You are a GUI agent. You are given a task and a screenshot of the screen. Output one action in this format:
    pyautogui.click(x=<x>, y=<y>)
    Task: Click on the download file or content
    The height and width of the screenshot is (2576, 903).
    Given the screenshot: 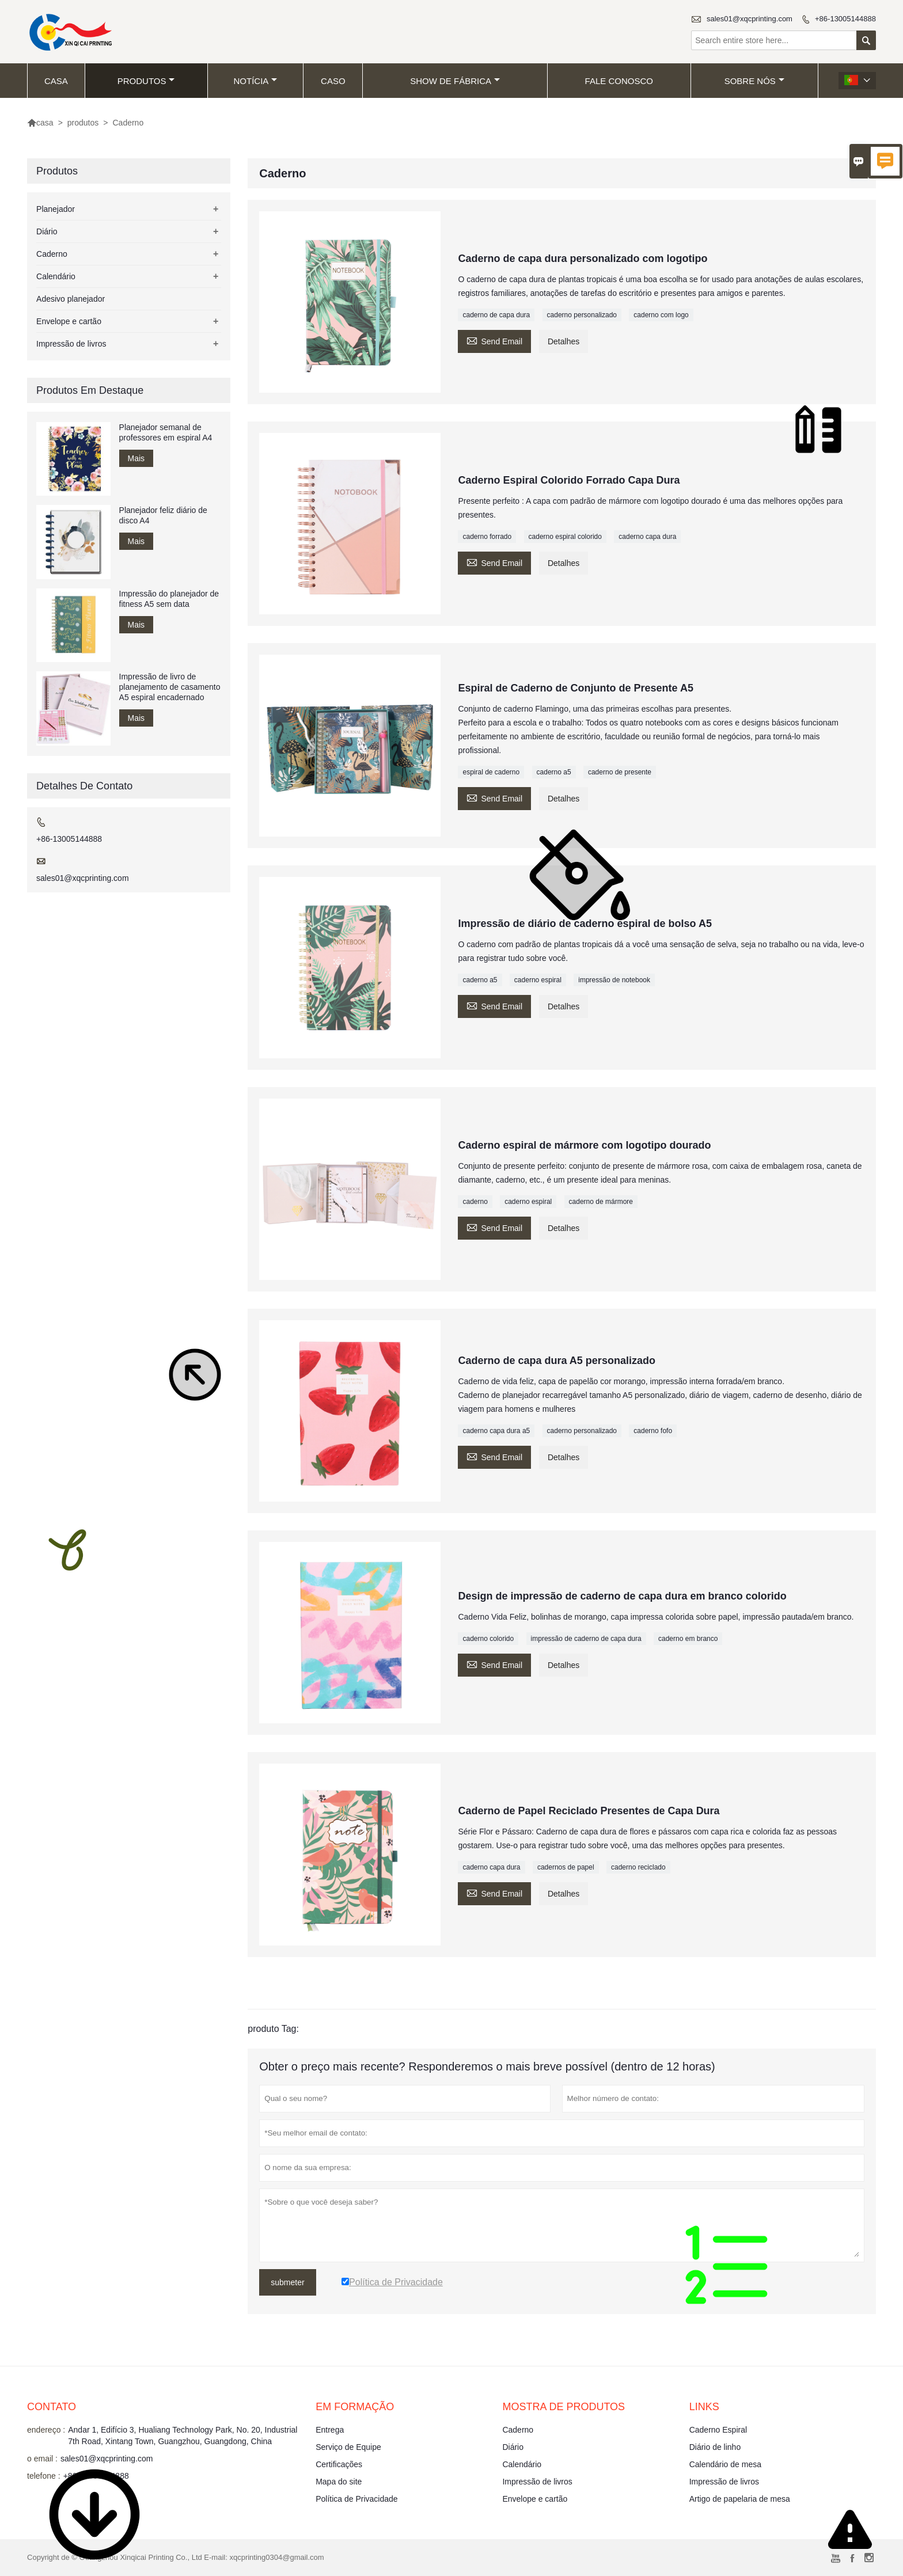 What is the action you would take?
    pyautogui.click(x=94, y=2514)
    